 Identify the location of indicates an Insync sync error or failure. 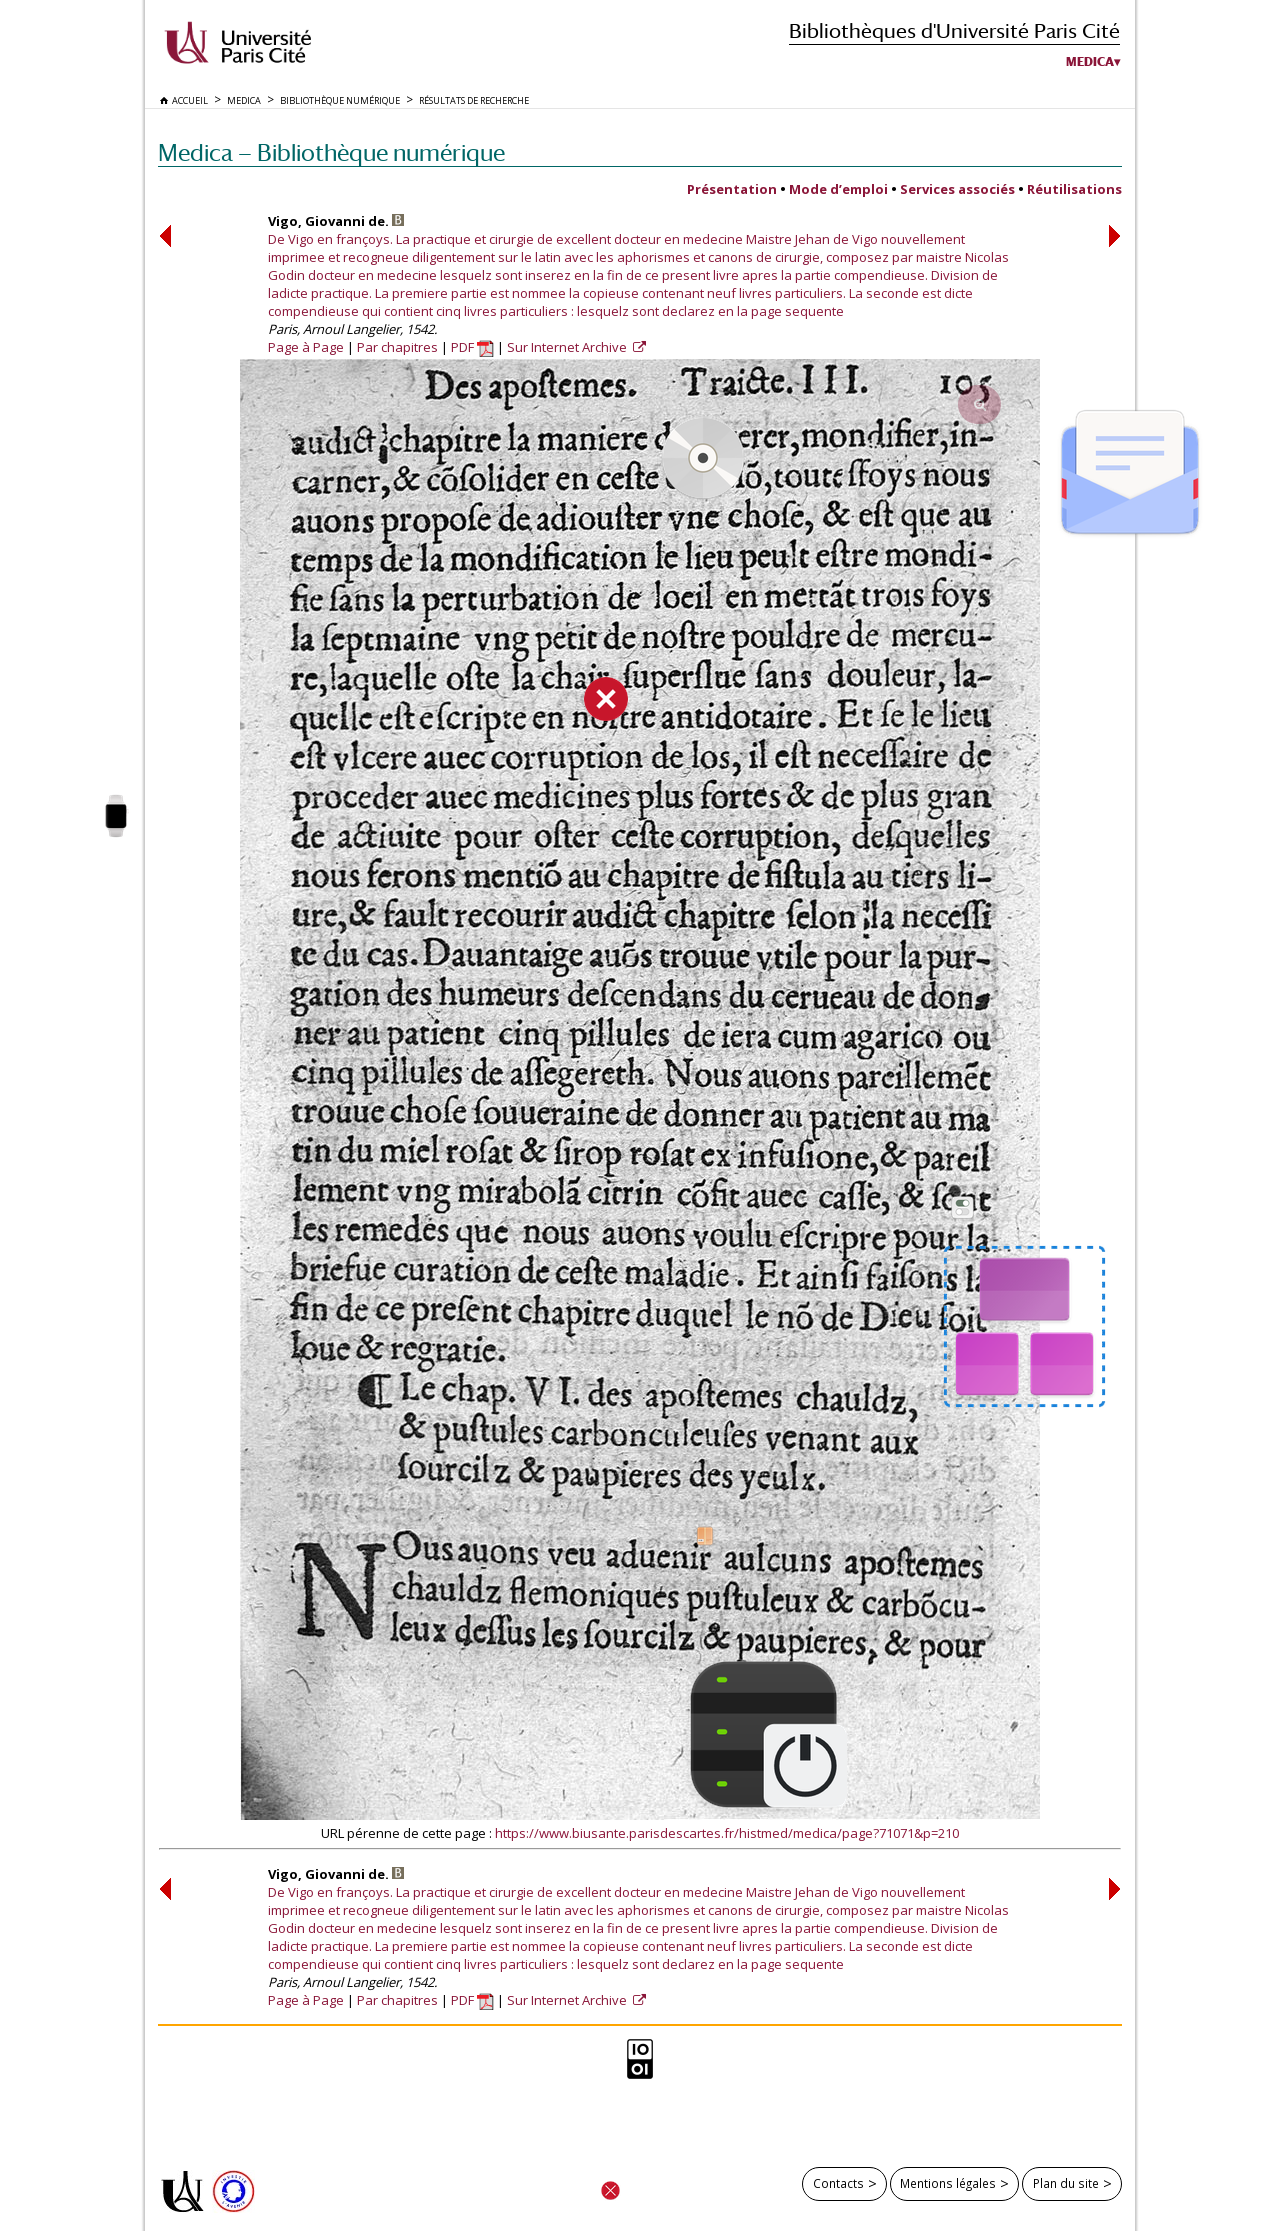
(610, 2190).